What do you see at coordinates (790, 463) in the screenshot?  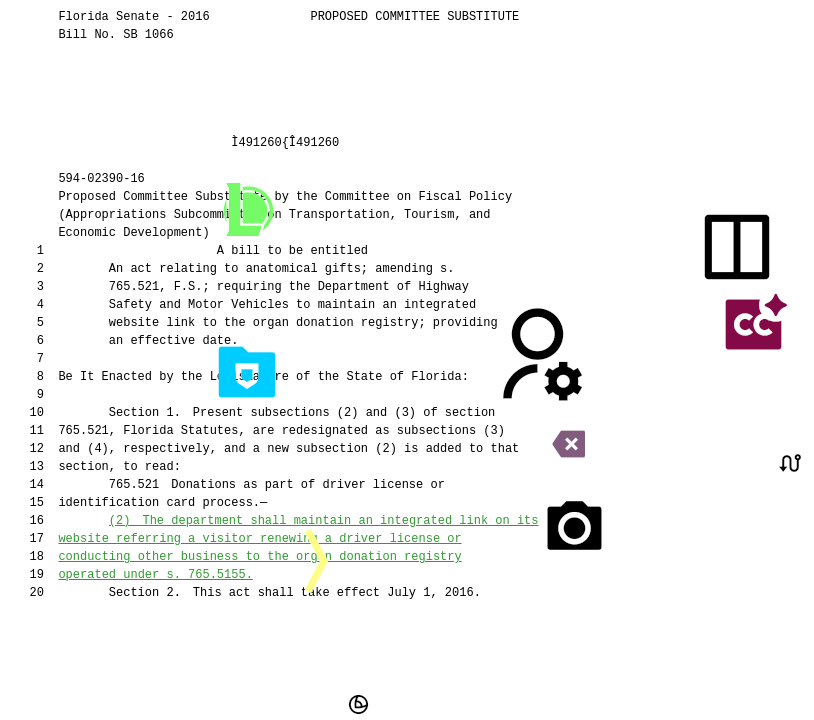 I see `view navigation route between two points` at bounding box center [790, 463].